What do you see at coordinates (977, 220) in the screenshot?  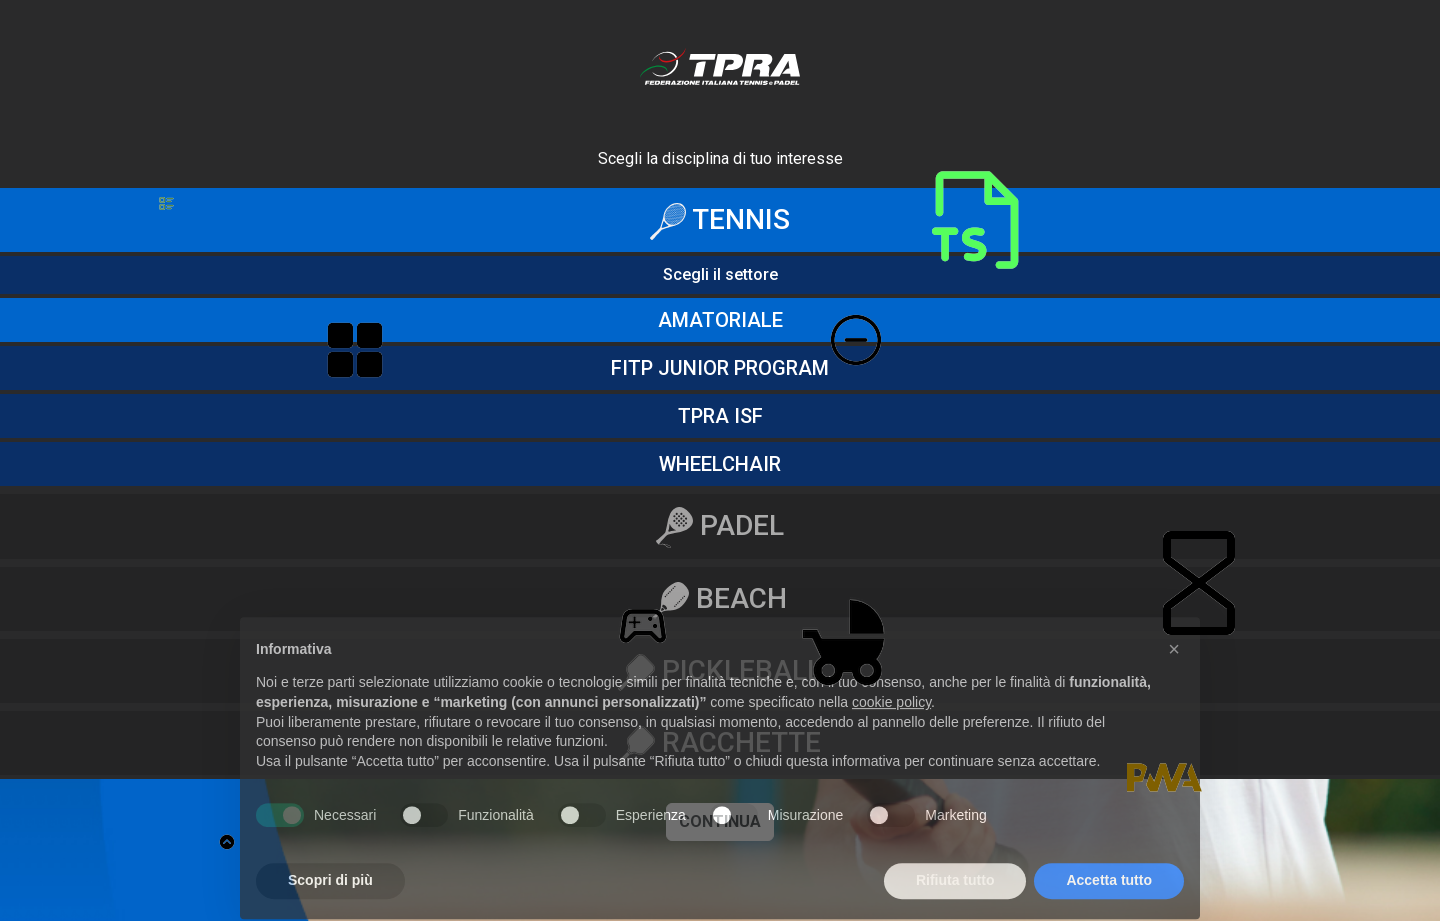 I see `a TypeScript file` at bounding box center [977, 220].